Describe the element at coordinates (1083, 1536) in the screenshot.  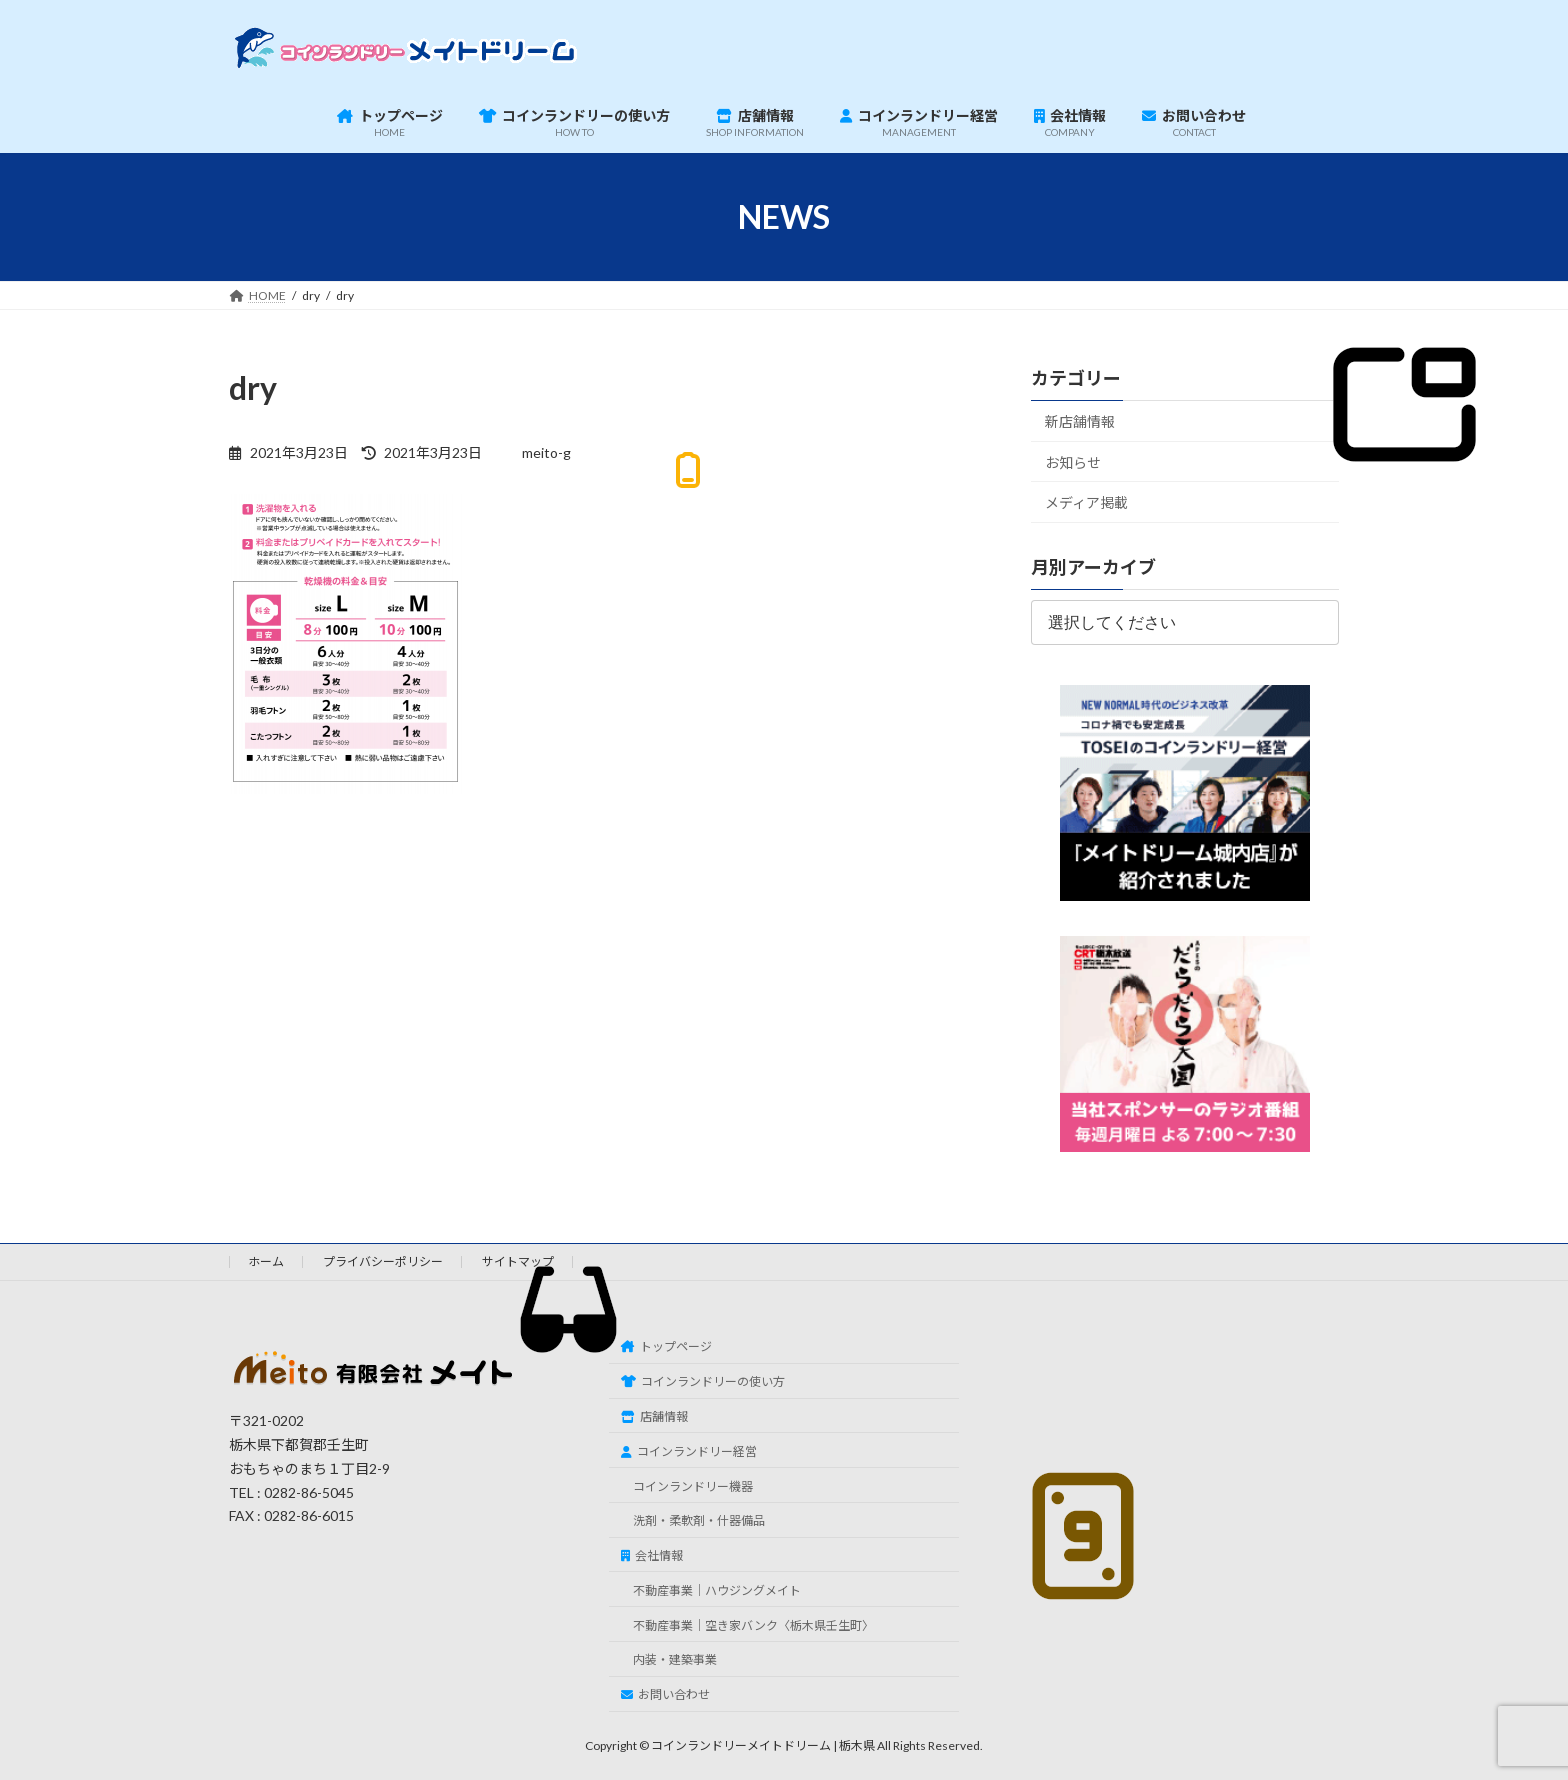
I see `play the 9 card in a card game` at that location.